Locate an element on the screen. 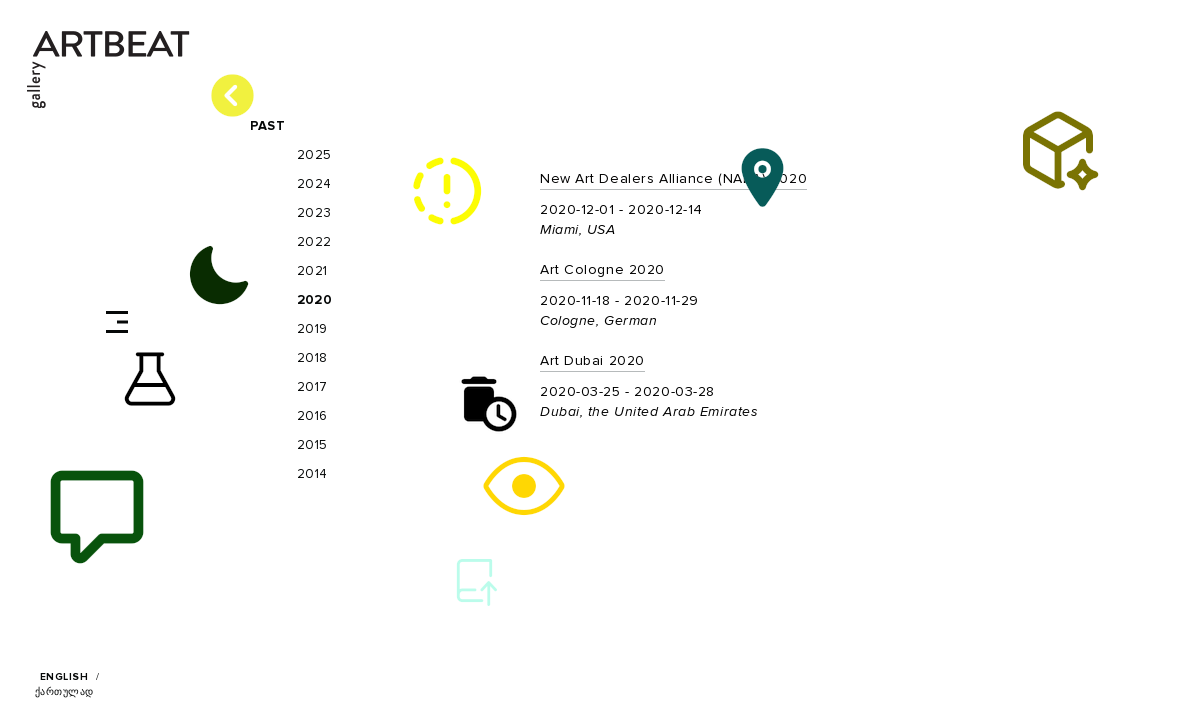 The height and width of the screenshot is (720, 1197). indicates a task in progress with a warning or issue is located at coordinates (447, 191).